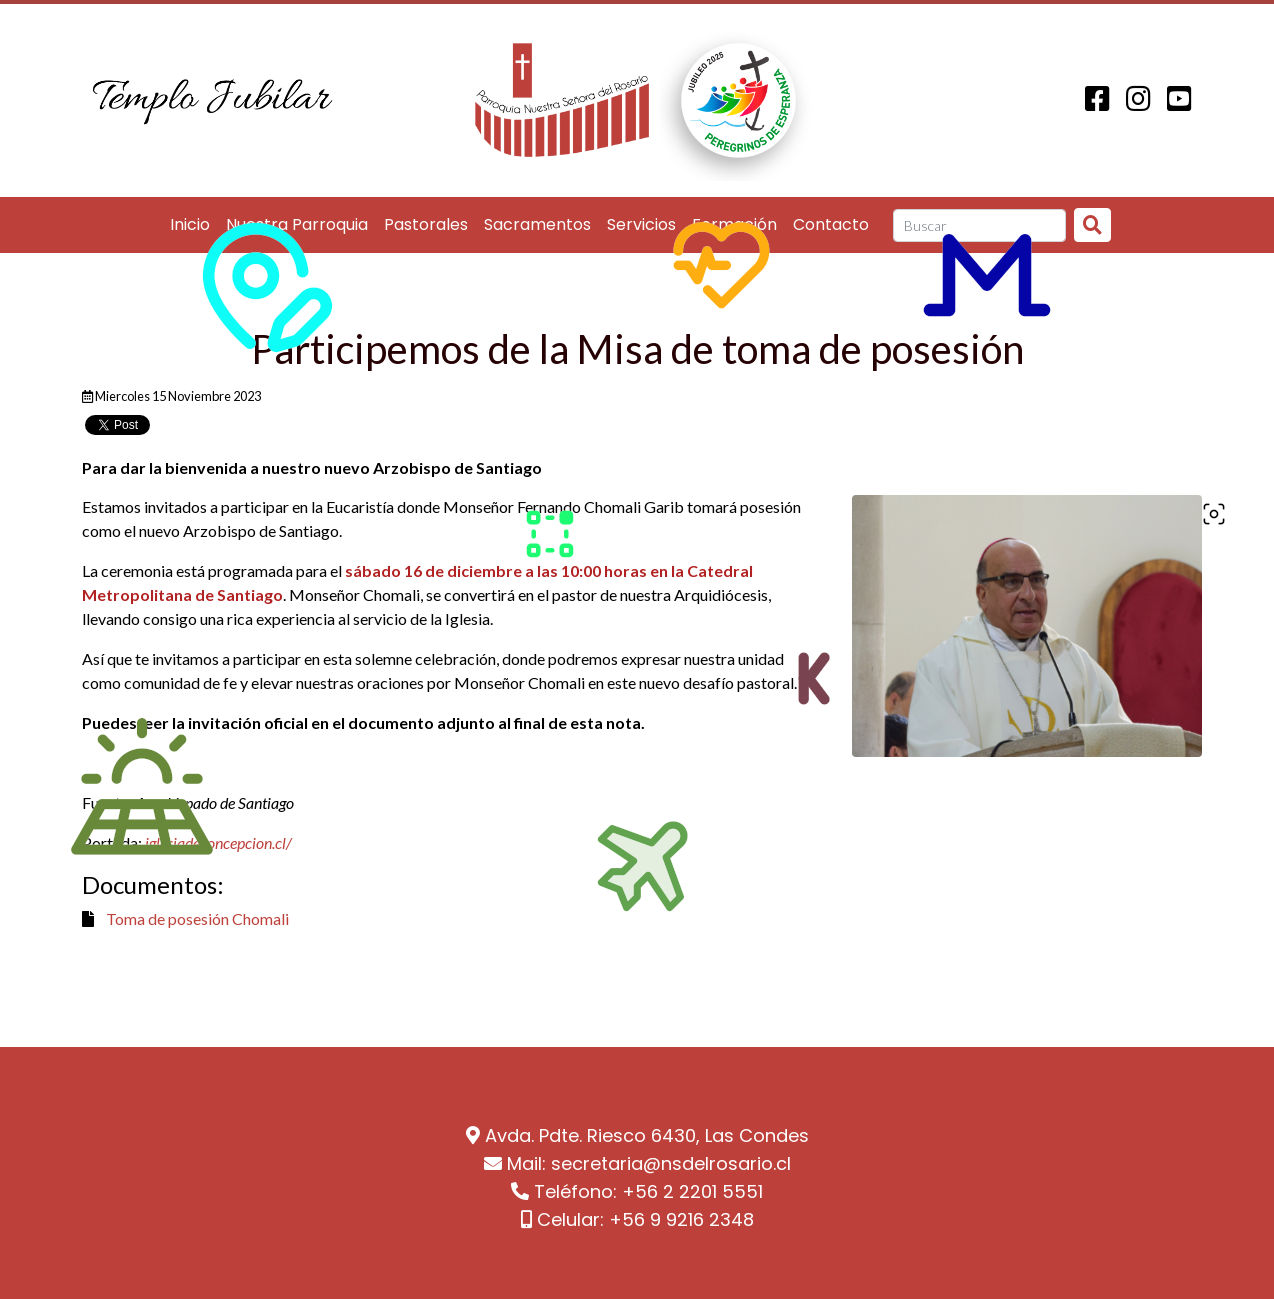  I want to click on activate camera focus or autofocus, so click(1214, 514).